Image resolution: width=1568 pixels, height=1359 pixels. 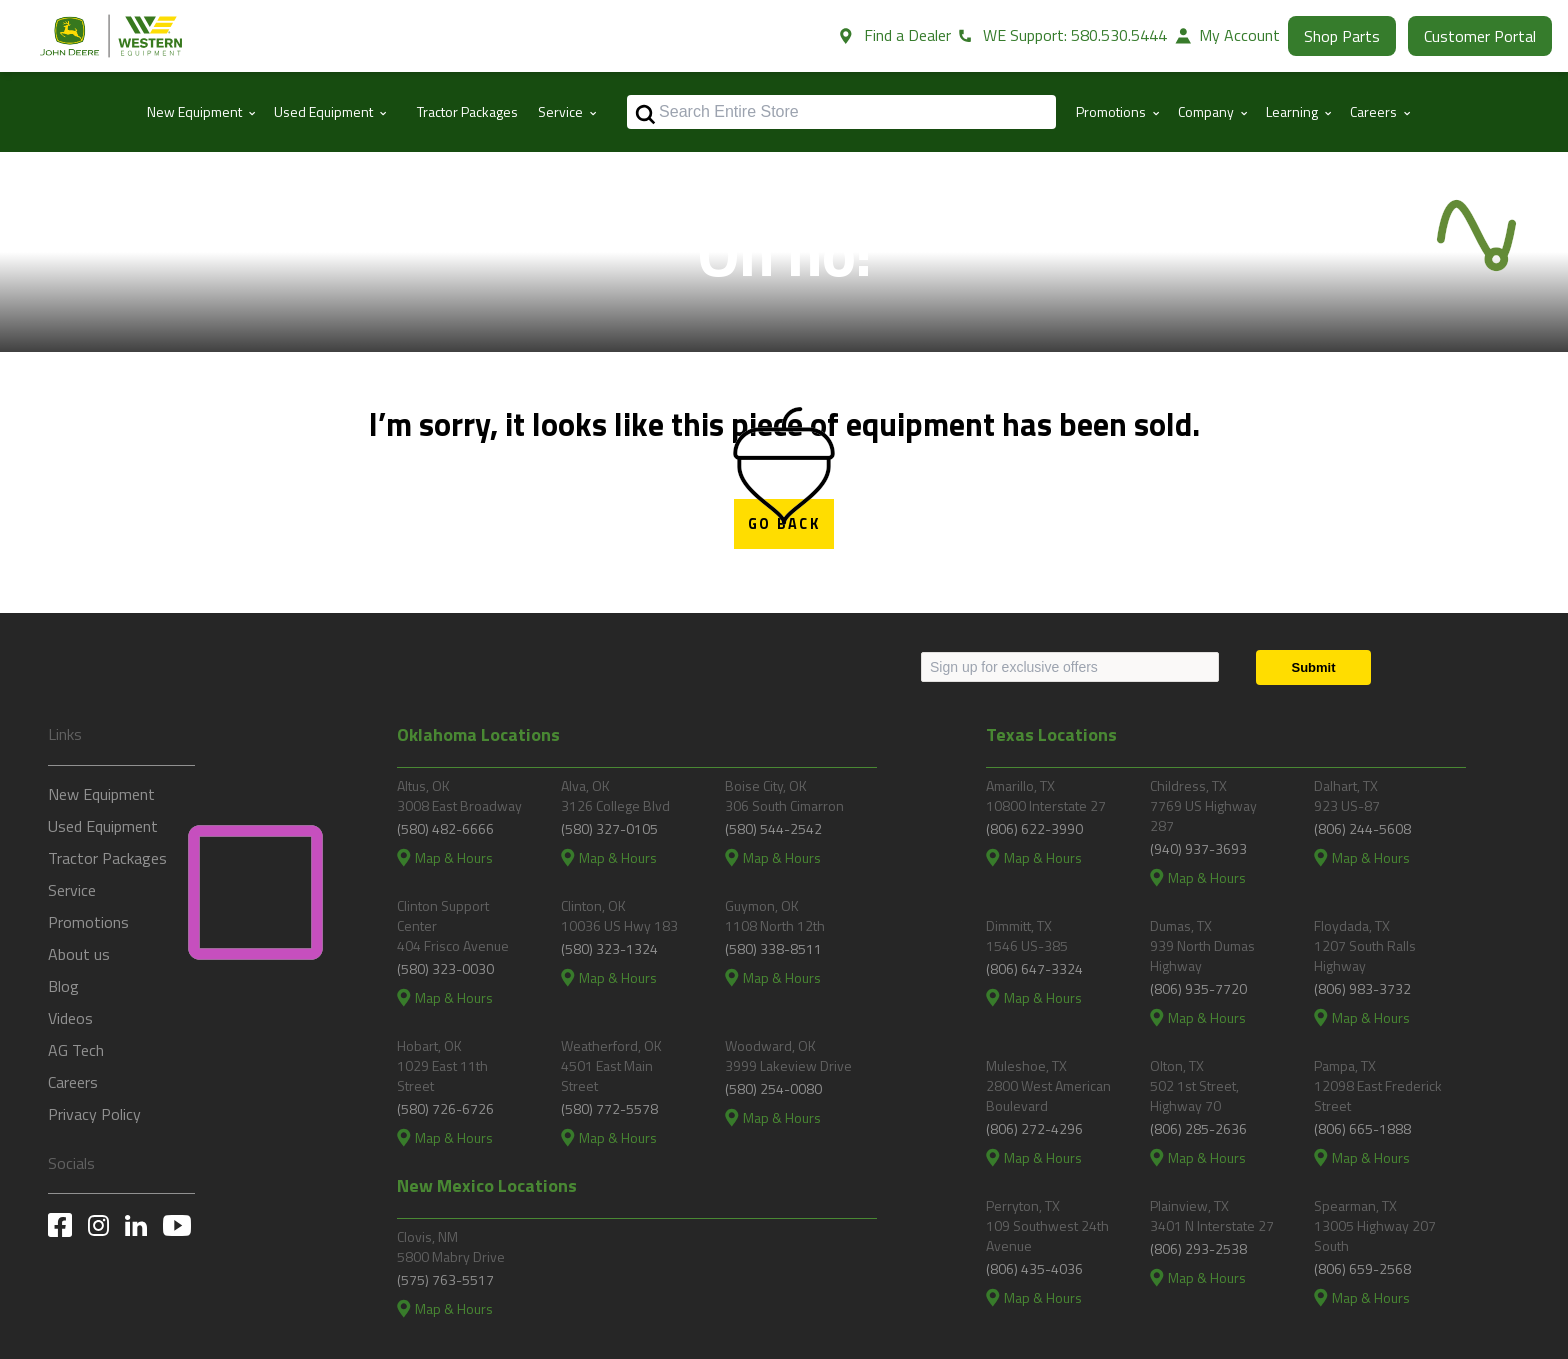 I want to click on stop or halt media playback, so click(x=255, y=892).